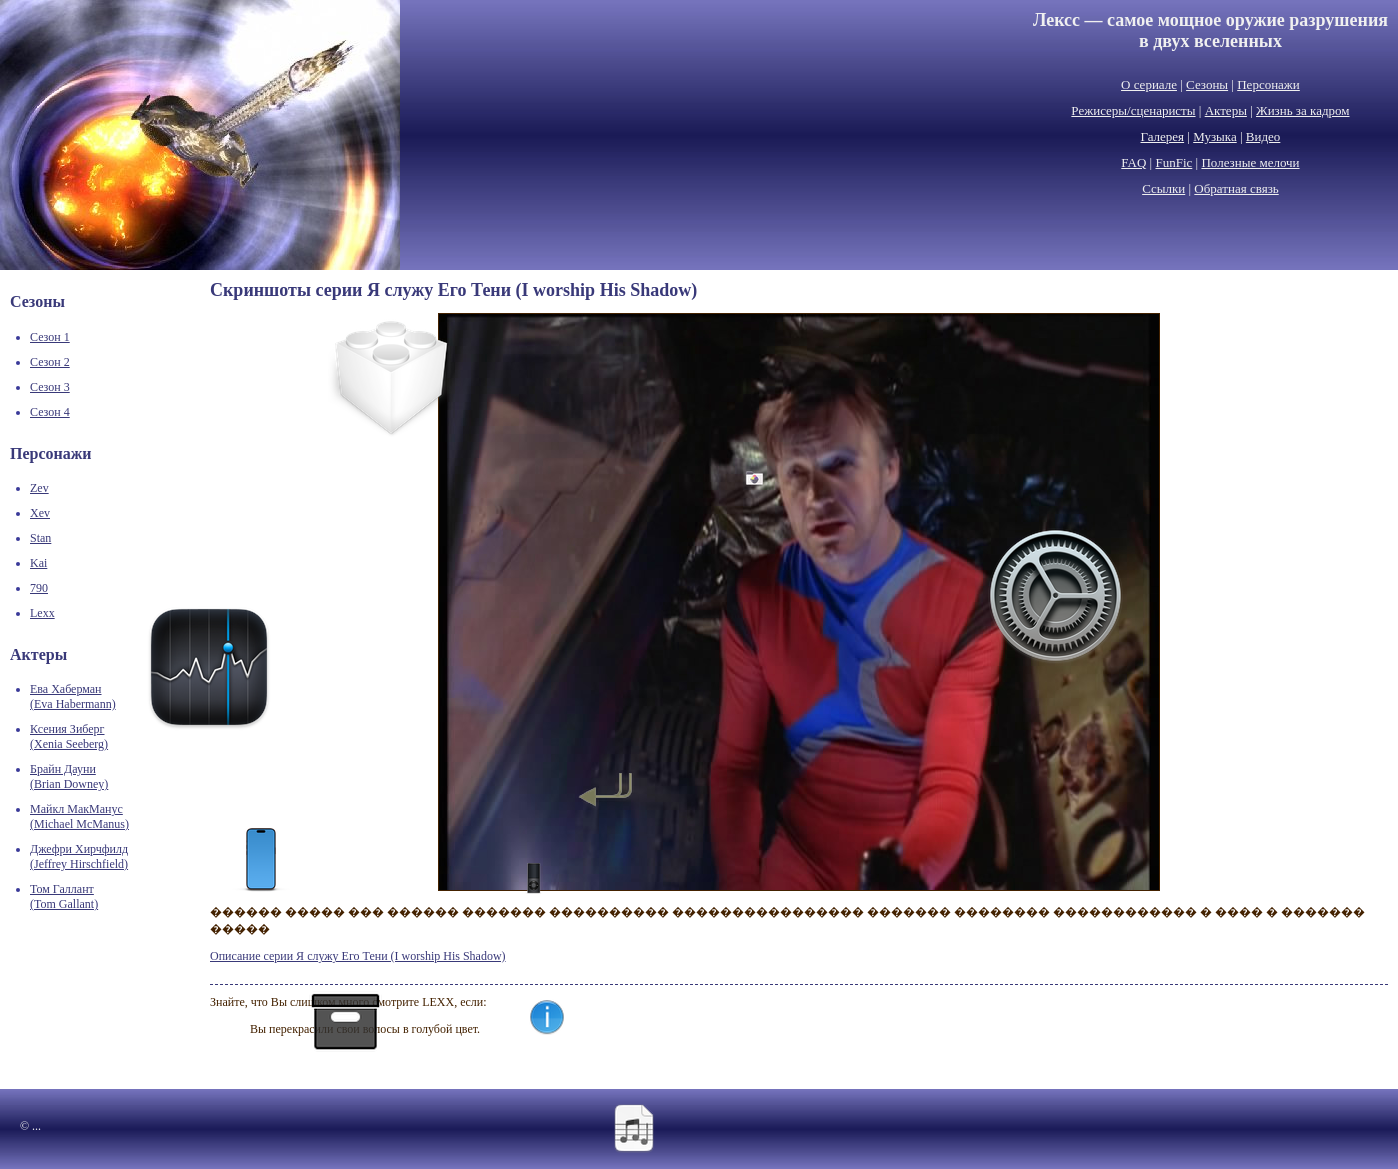 Image resolution: width=1398 pixels, height=1169 pixels. I want to click on a plugin or extension module, so click(390, 378).